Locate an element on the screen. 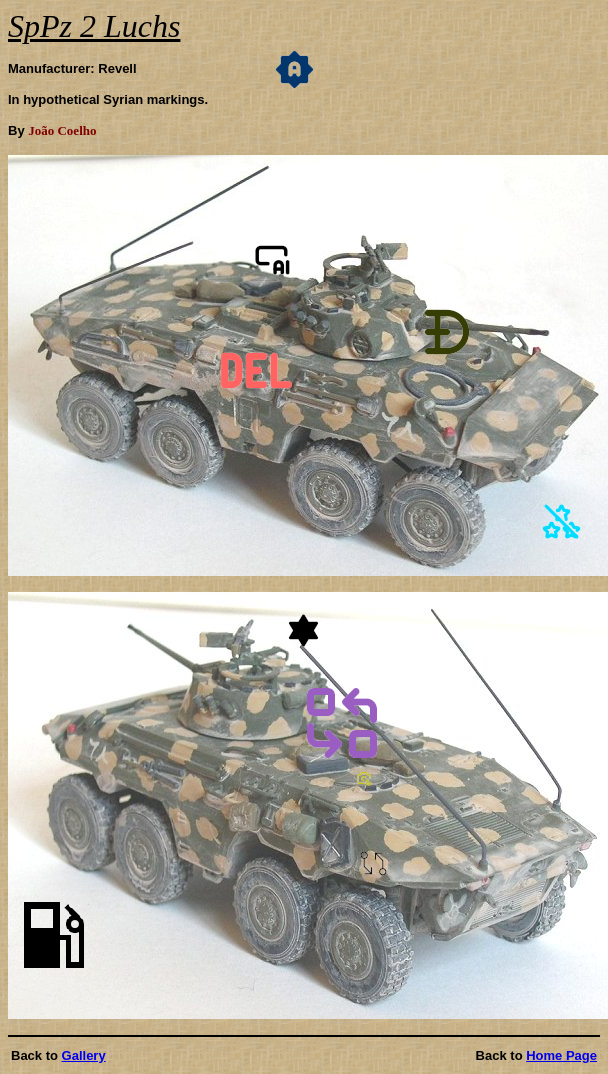  indicates an HTTP DELETE request method is located at coordinates (256, 370).